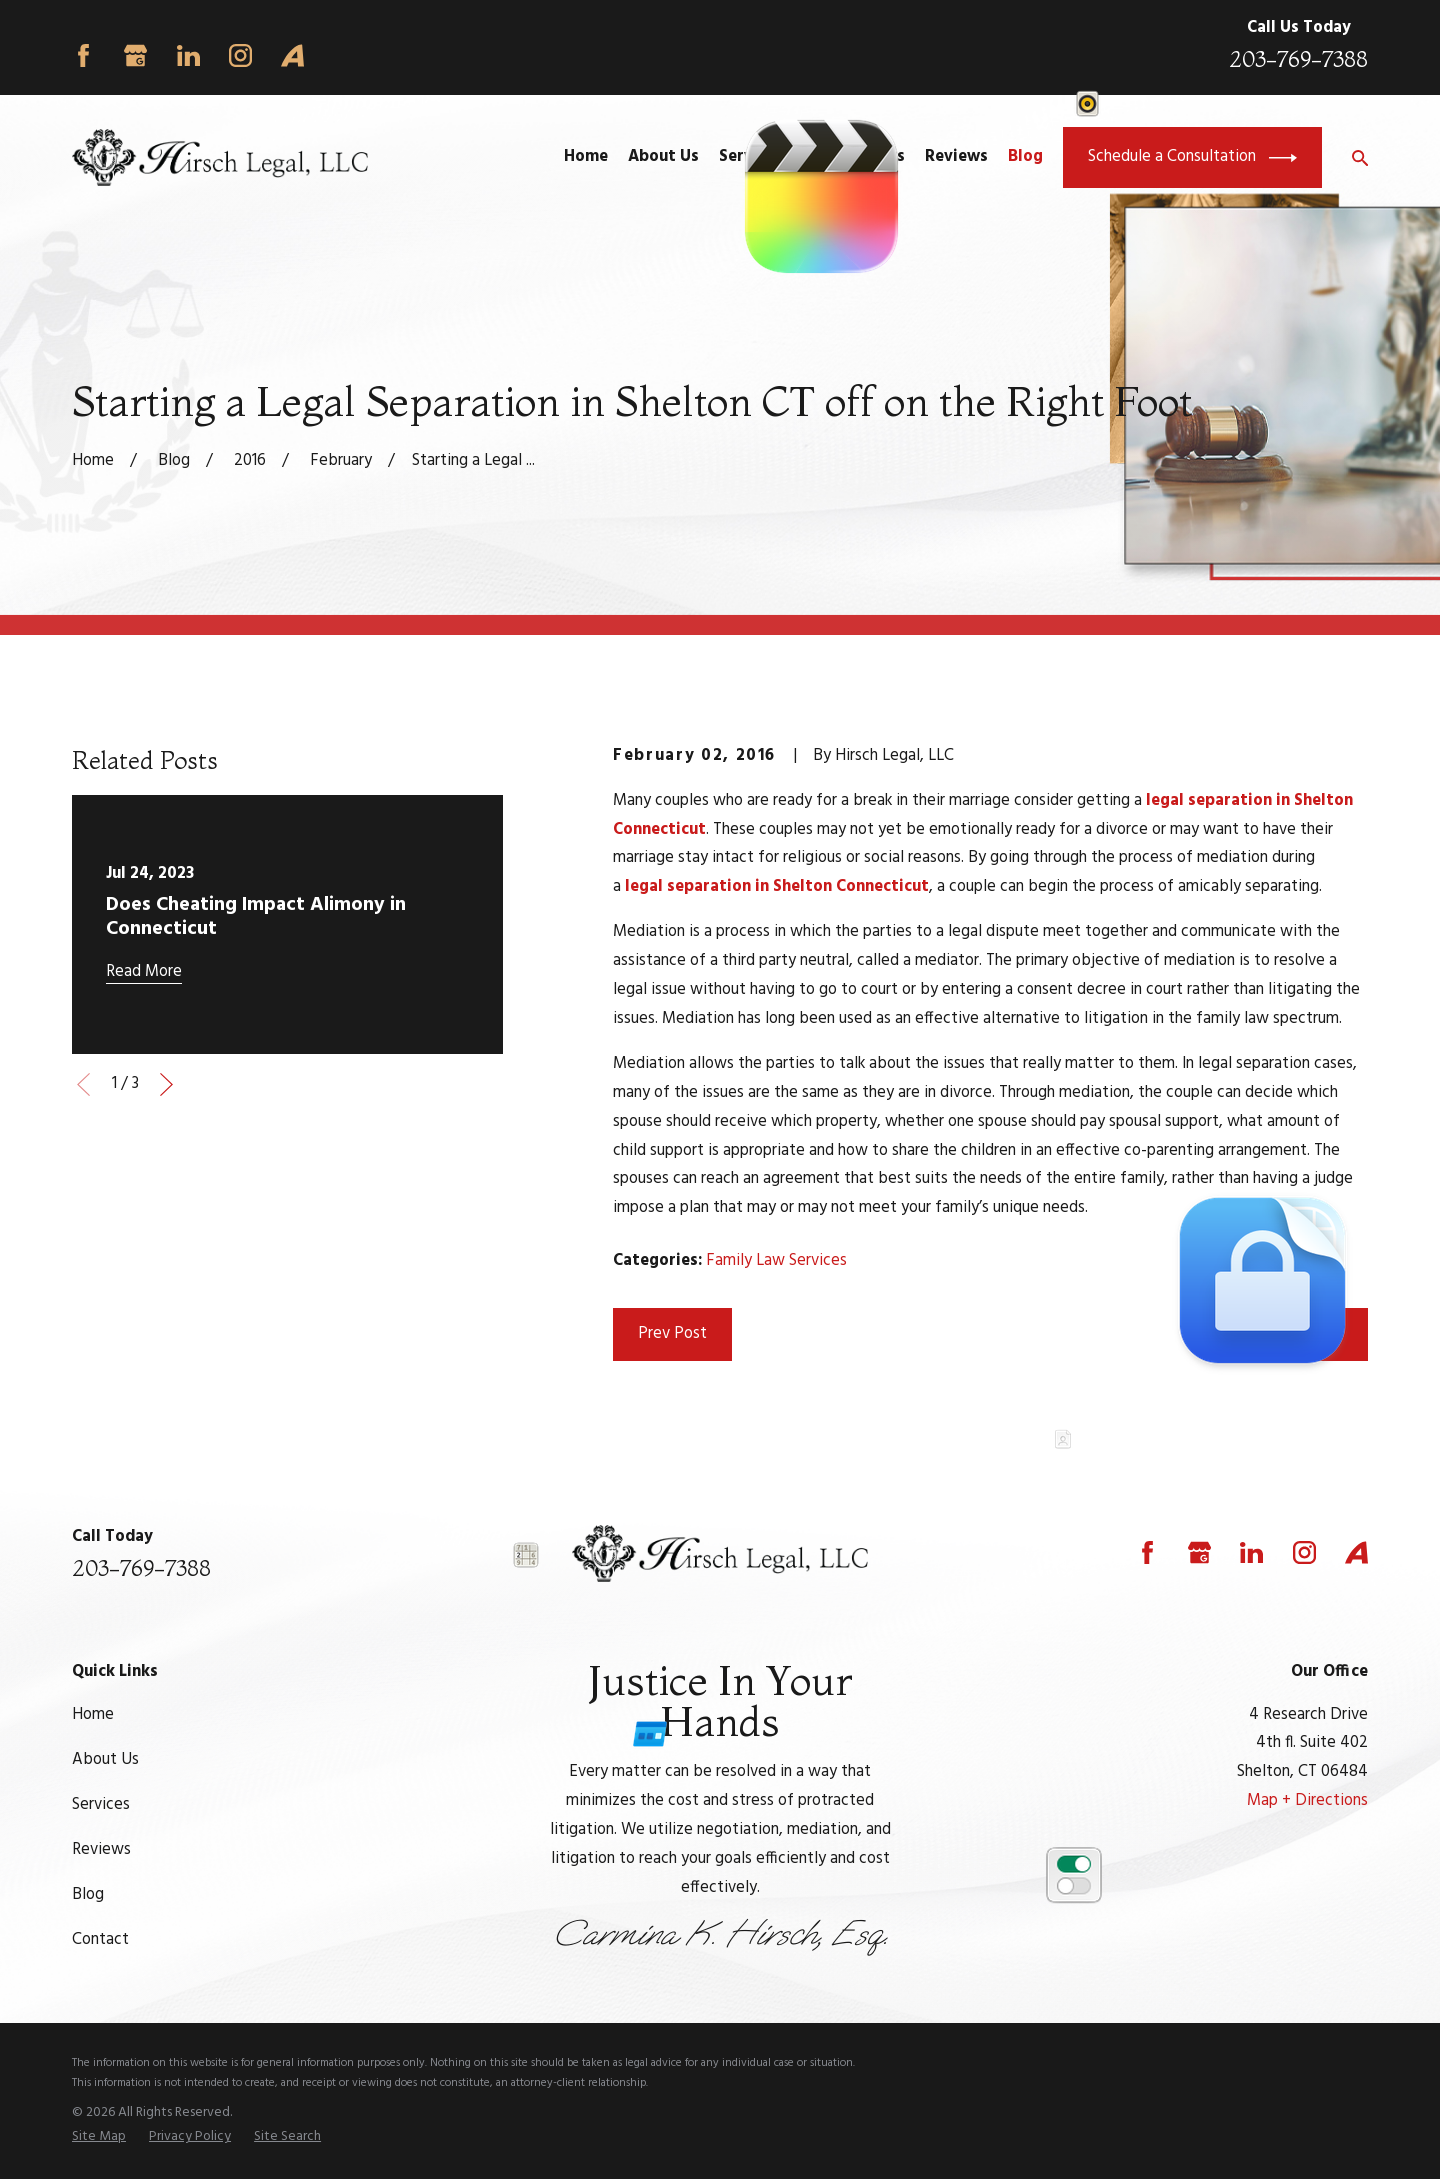 This screenshot has height=2179, width=1440. I want to click on launch autoruns system utility, so click(650, 1734).